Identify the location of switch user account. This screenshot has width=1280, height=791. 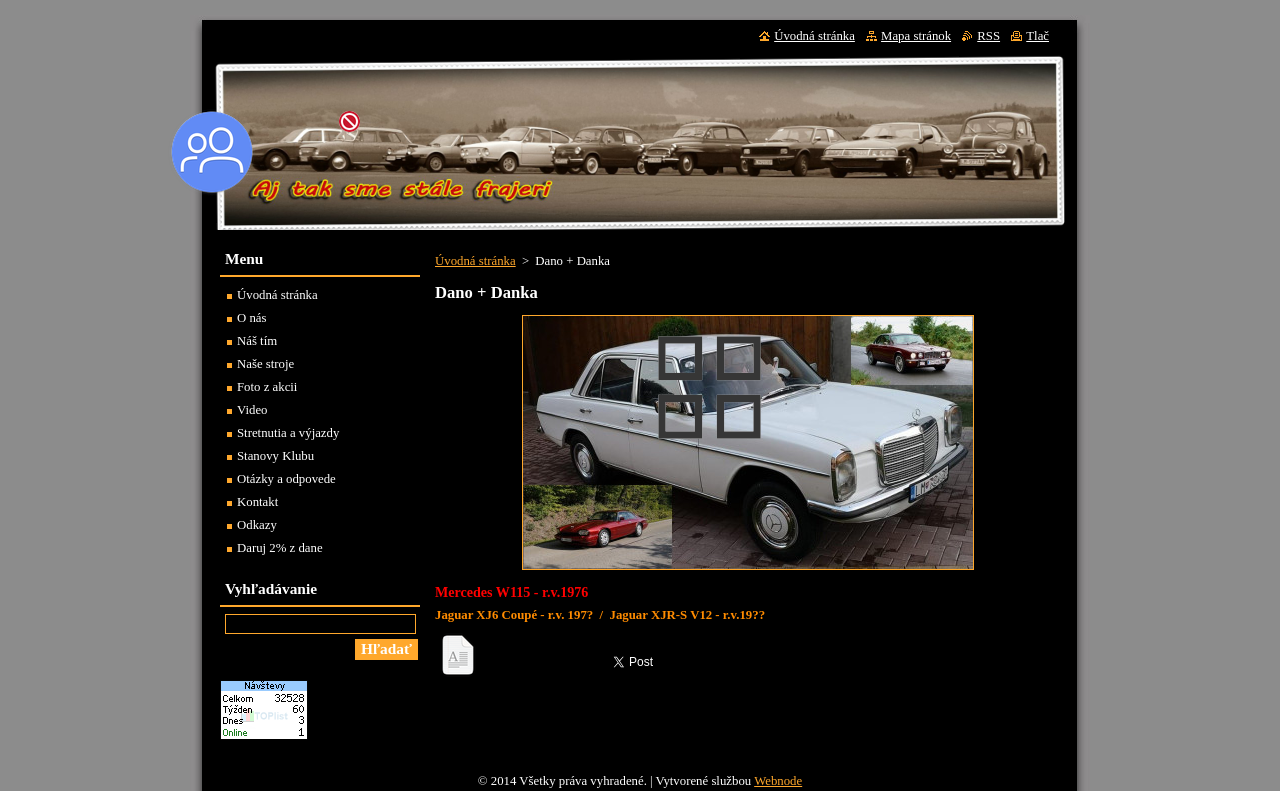
(212, 152).